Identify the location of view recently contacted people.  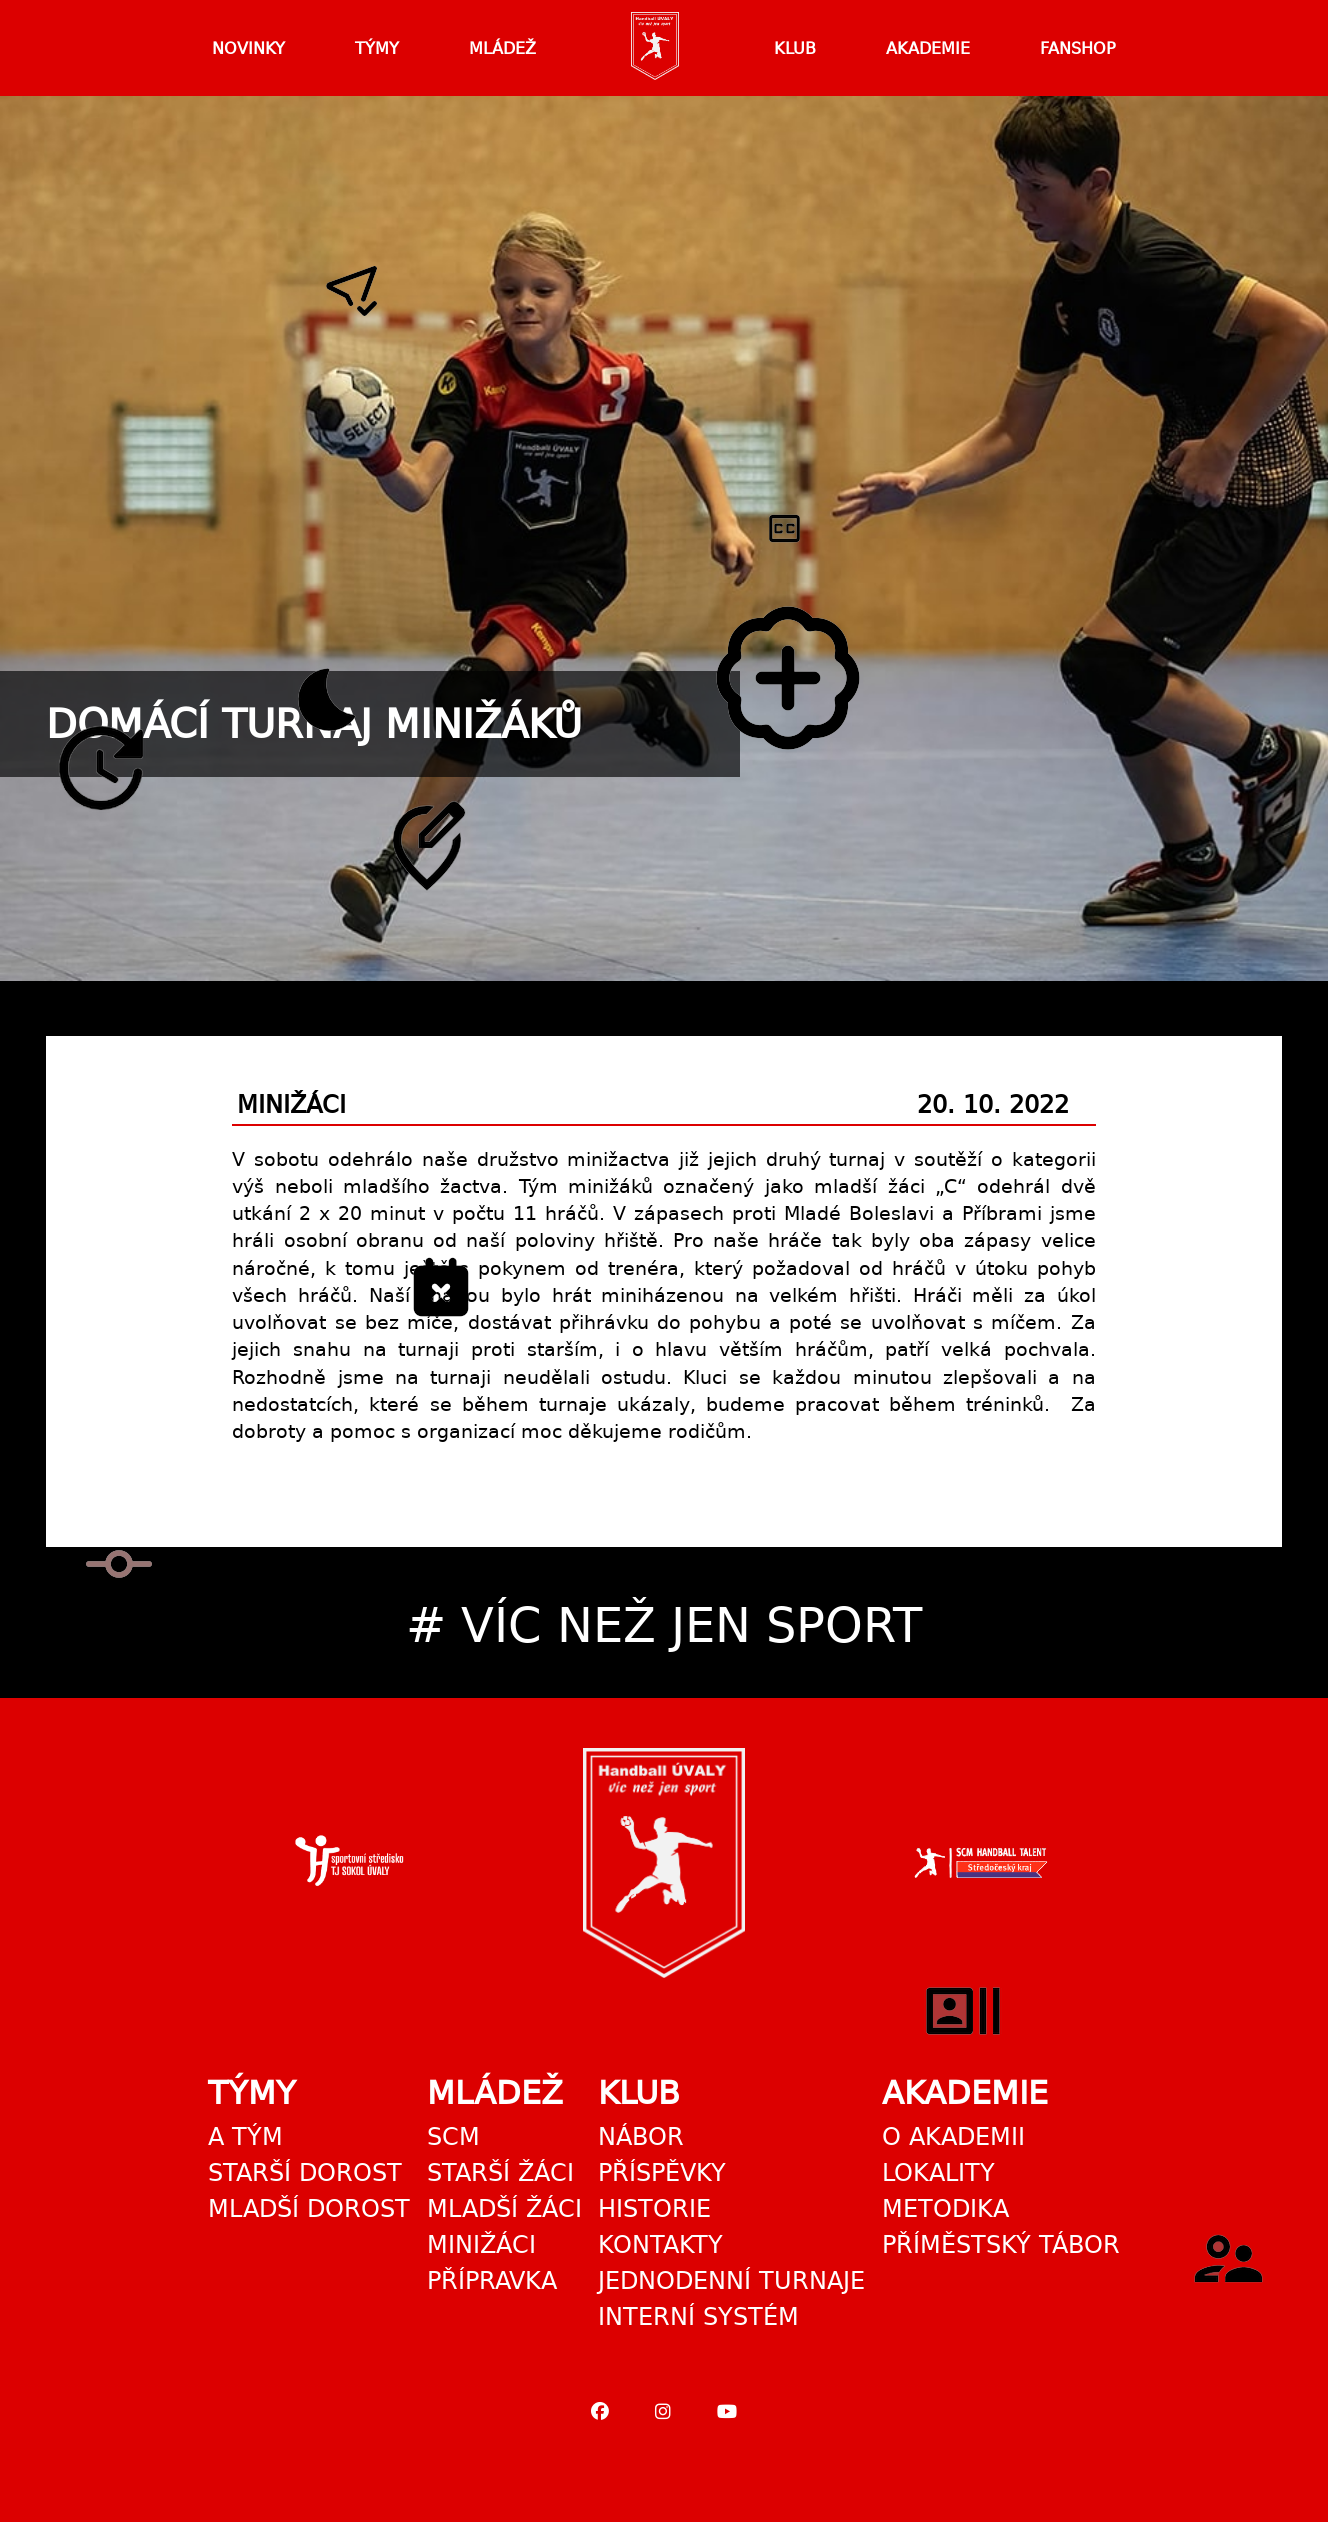
(963, 2011).